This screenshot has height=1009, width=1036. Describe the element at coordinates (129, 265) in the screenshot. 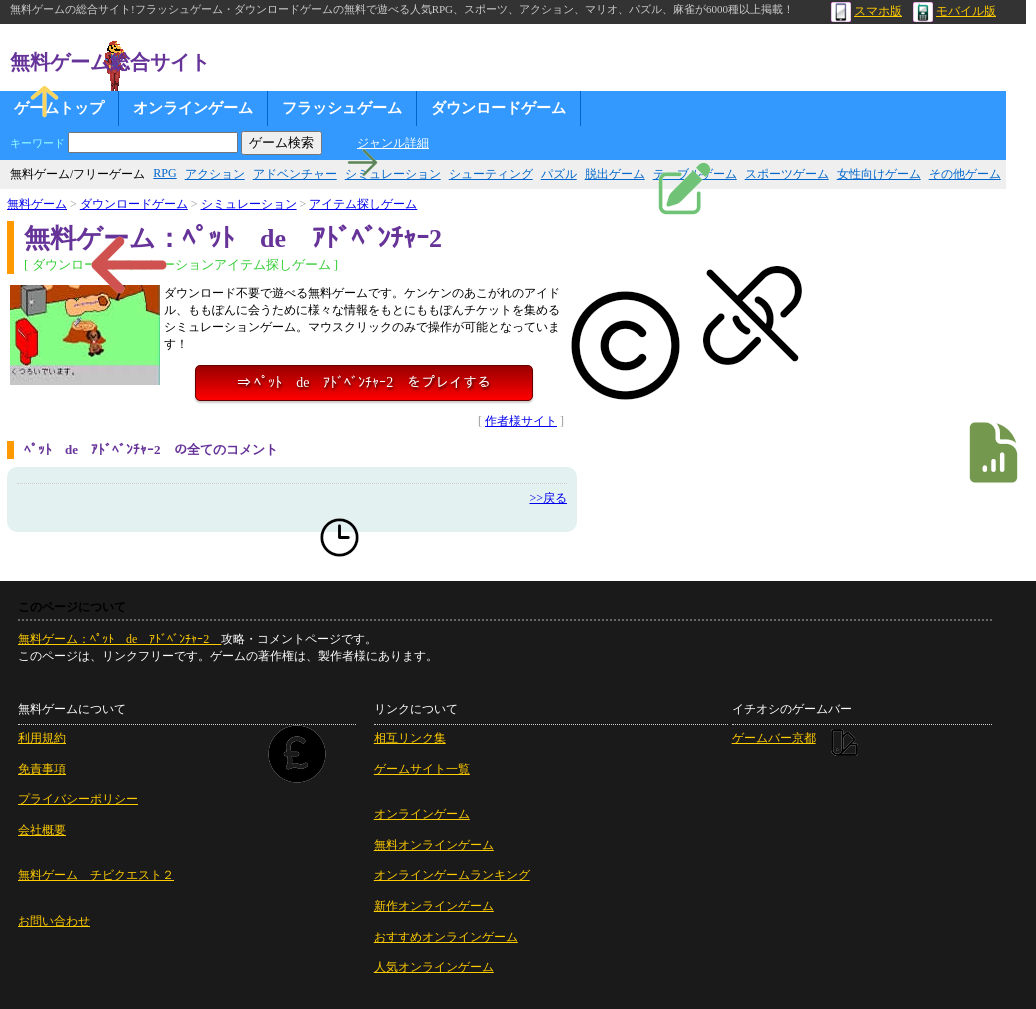

I see `go back to the previous screen` at that location.